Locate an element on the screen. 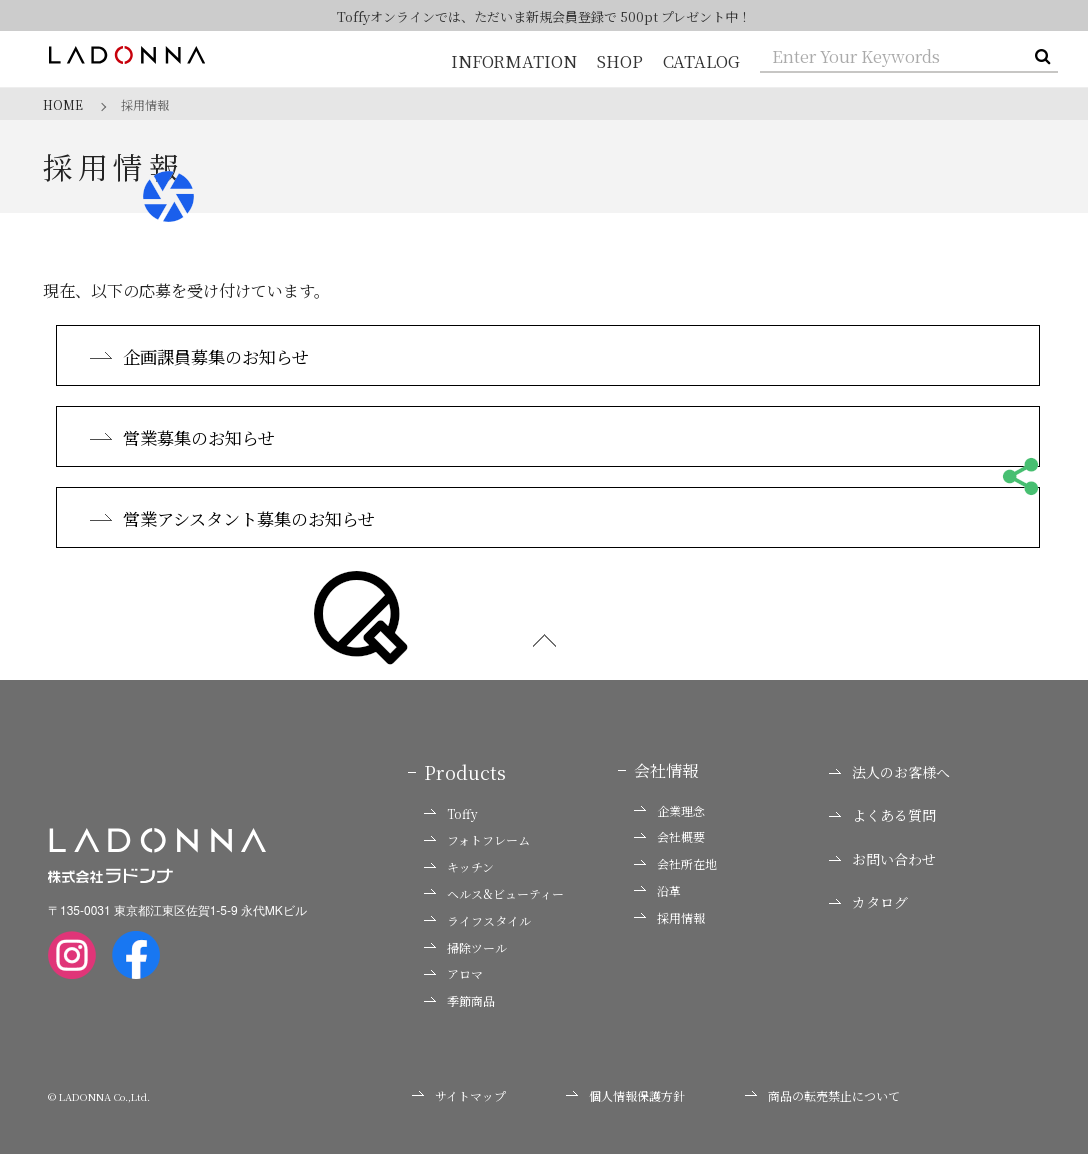  share content with others is located at coordinates (1021, 476).